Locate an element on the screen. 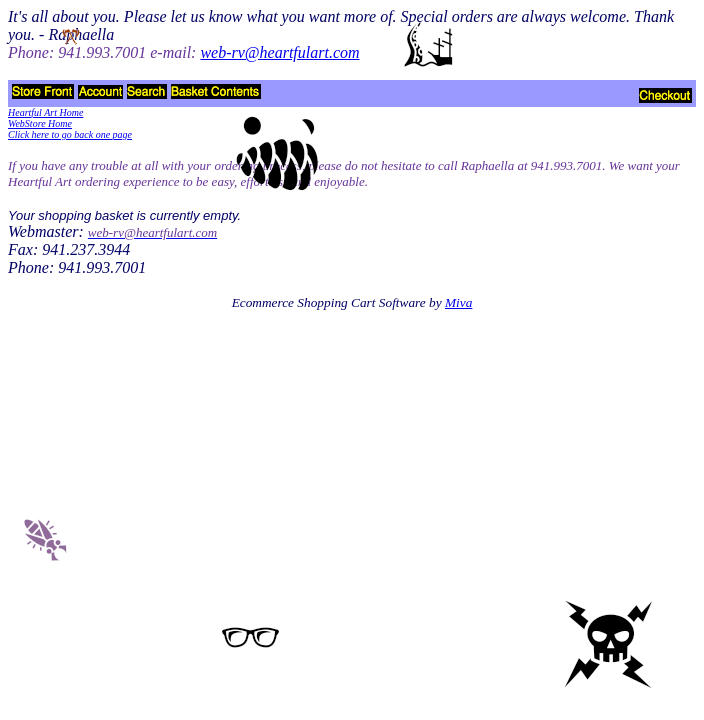 The image size is (704, 720). sea monster encounter or kraken attack event is located at coordinates (428, 43).